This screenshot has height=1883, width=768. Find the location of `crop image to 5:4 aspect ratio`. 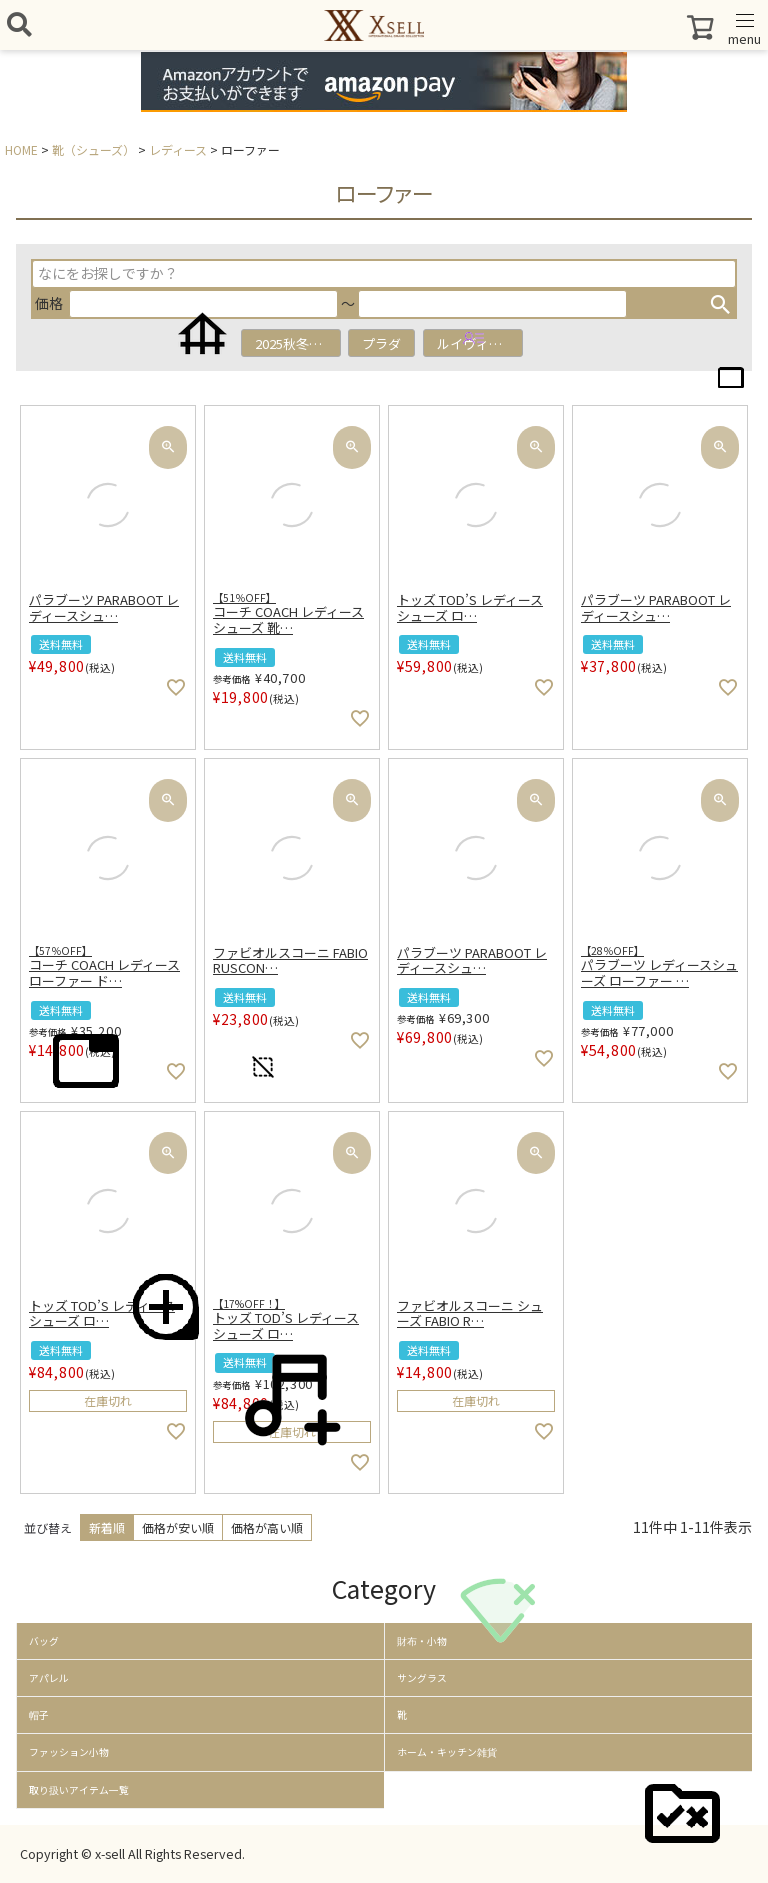

crop image to 5:4 aspect ratio is located at coordinates (731, 378).